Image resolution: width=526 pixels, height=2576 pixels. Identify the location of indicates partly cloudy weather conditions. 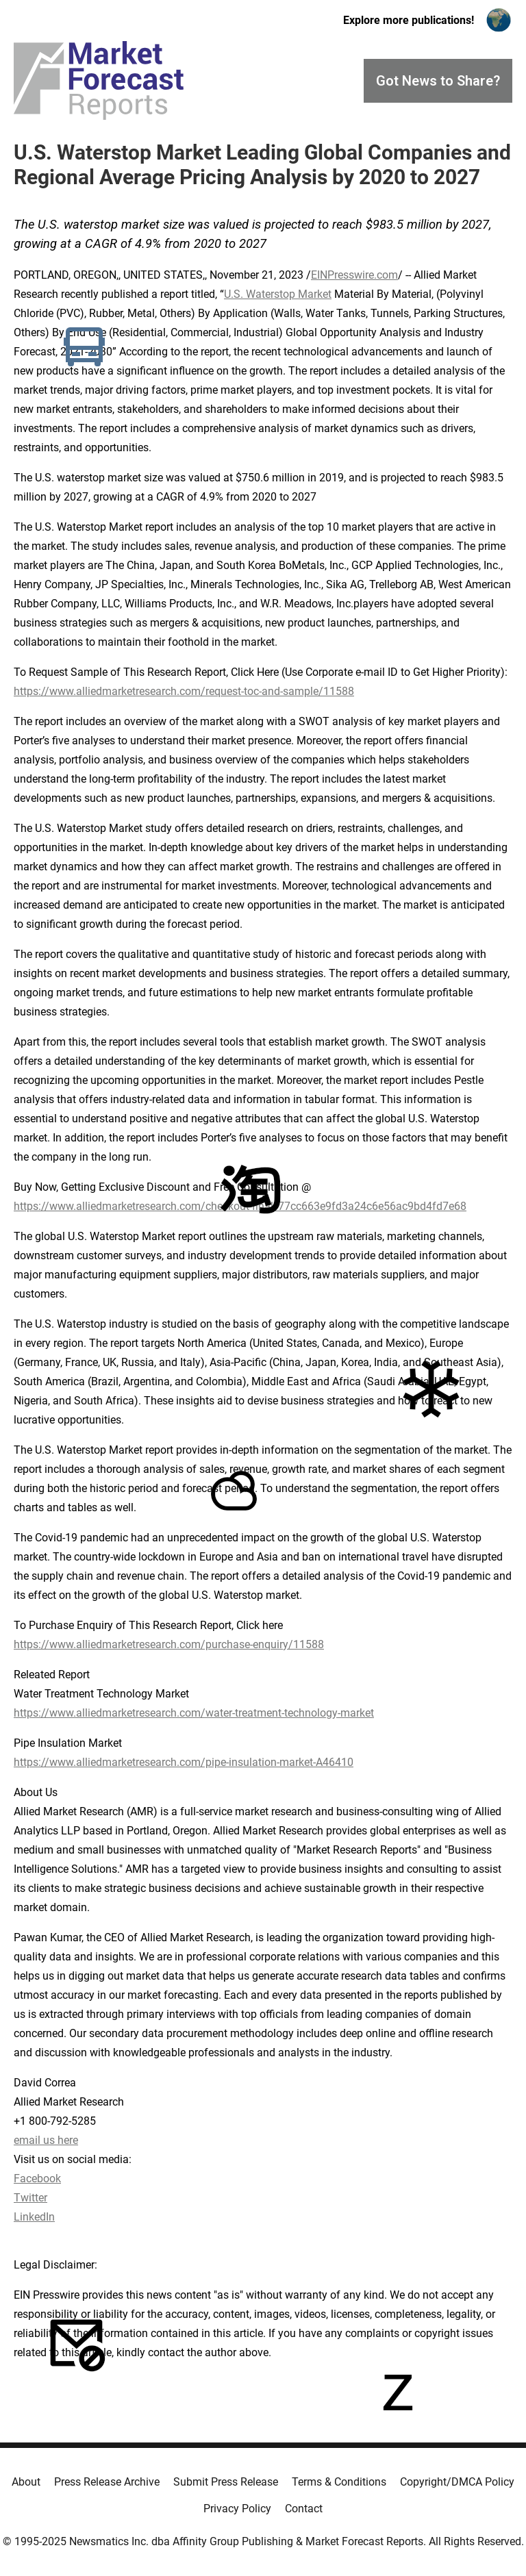
(234, 1491).